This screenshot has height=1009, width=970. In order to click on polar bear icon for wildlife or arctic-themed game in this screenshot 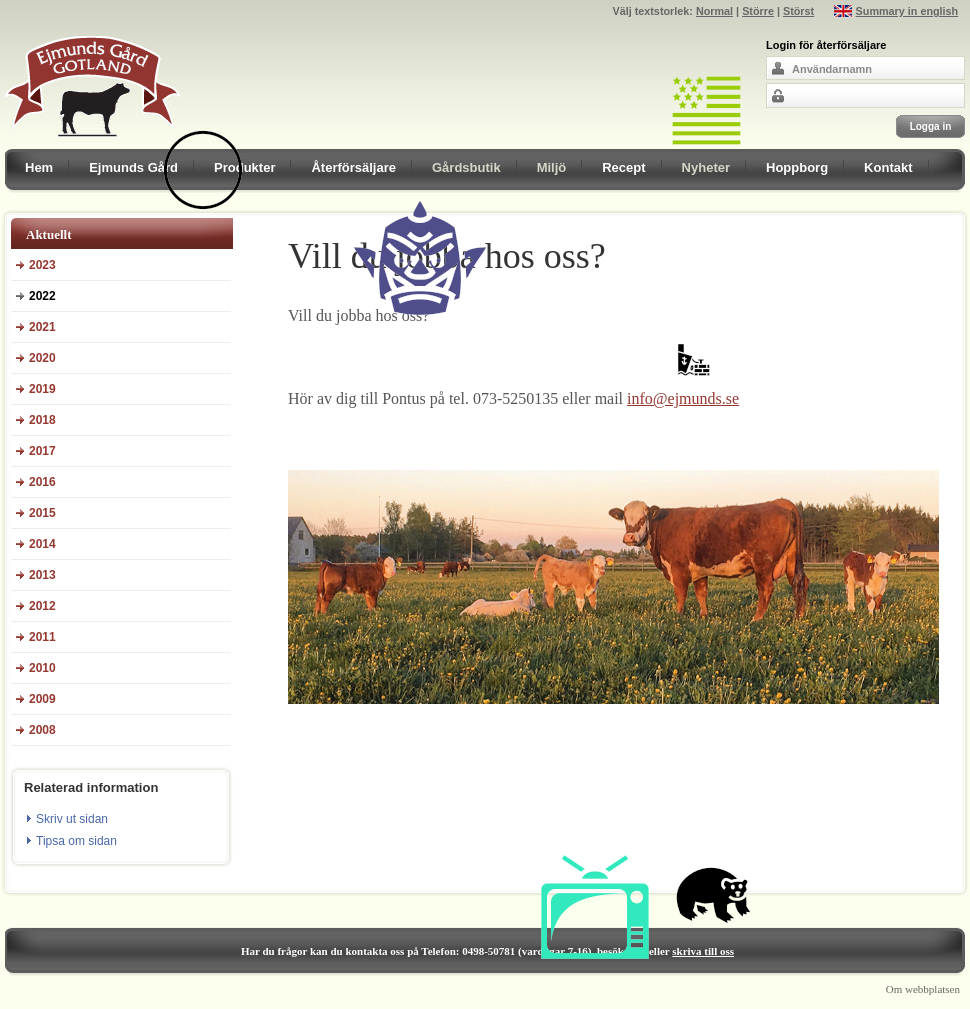, I will do `click(713, 895)`.